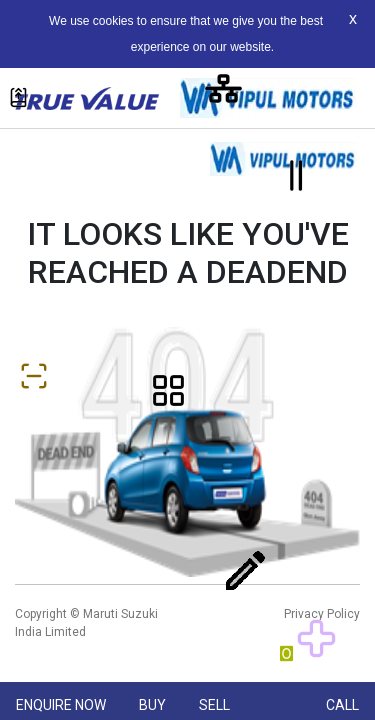 This screenshot has height=720, width=375. I want to click on scan a barcode or QR code, so click(34, 376).